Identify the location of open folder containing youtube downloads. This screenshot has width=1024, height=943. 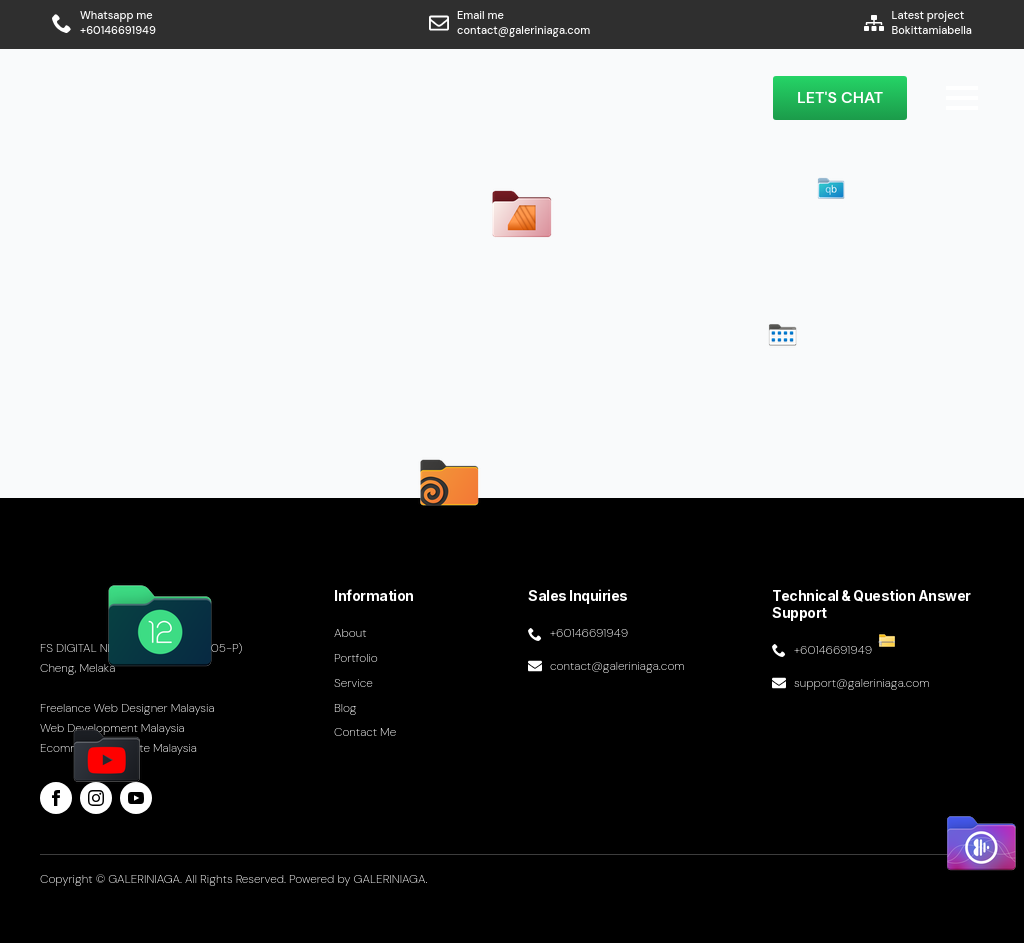
(106, 757).